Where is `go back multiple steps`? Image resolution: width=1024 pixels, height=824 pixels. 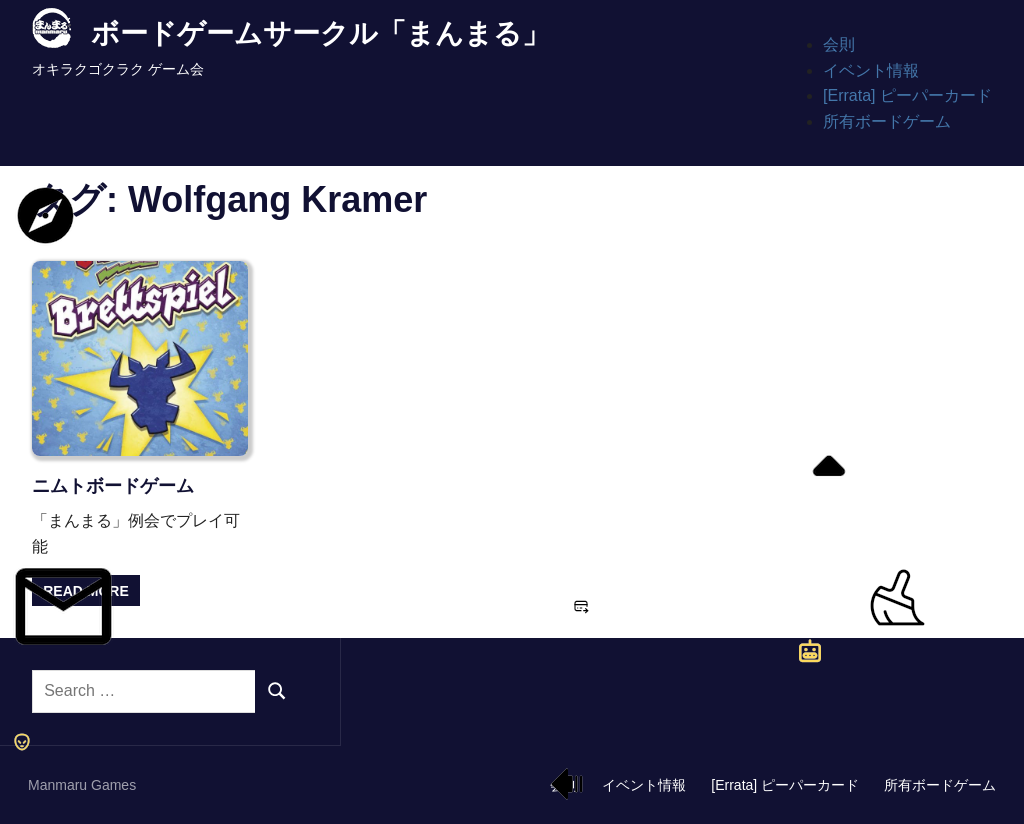 go back multiple steps is located at coordinates (568, 784).